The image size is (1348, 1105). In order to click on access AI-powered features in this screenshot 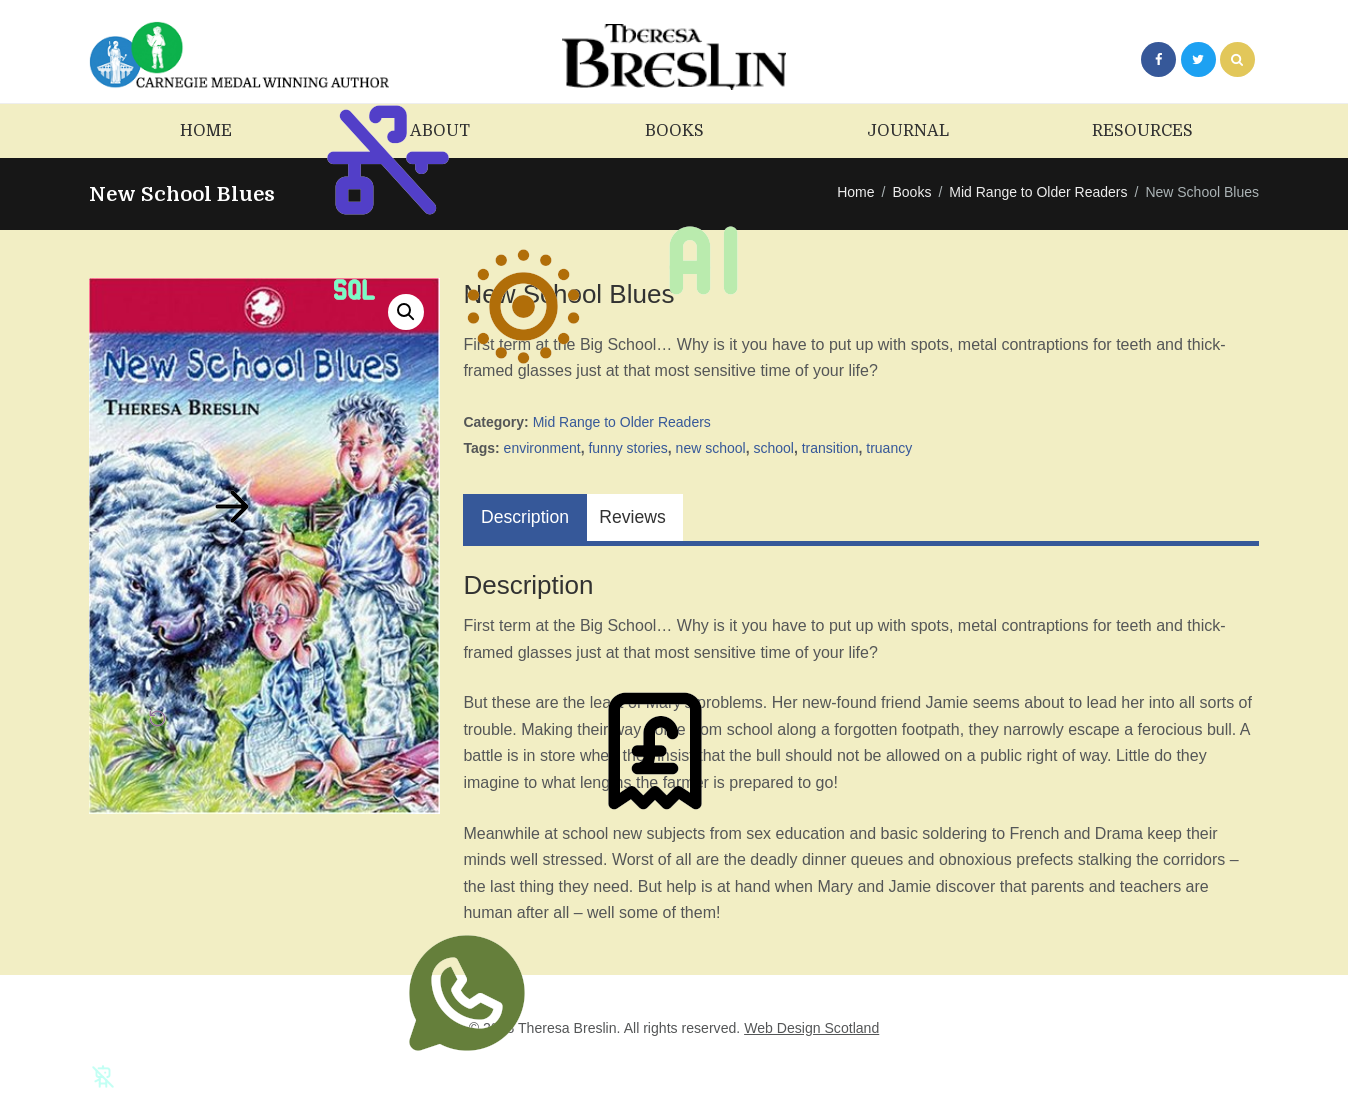, I will do `click(703, 260)`.